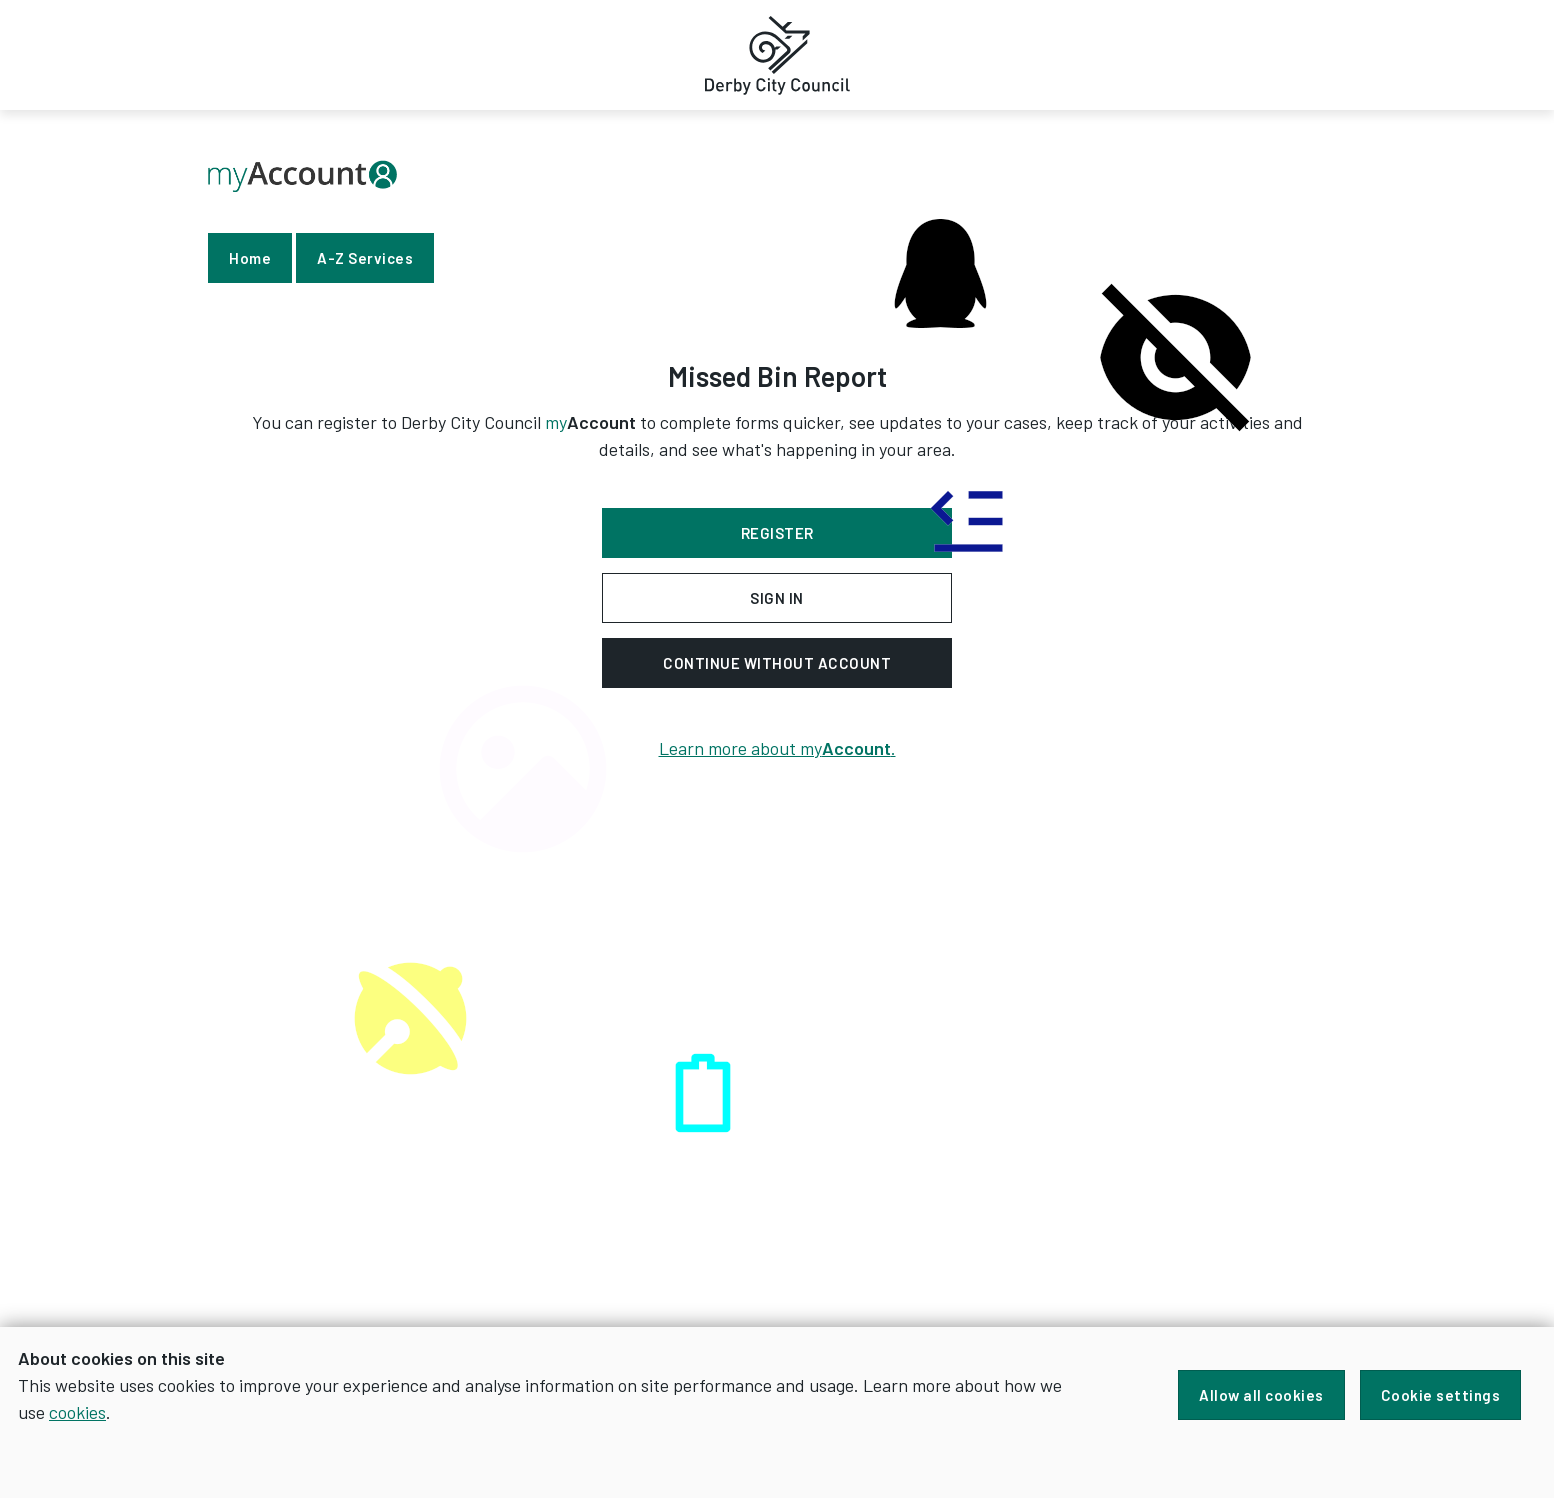  What do you see at coordinates (968, 521) in the screenshot?
I see `collapse the sidebar menu` at bounding box center [968, 521].